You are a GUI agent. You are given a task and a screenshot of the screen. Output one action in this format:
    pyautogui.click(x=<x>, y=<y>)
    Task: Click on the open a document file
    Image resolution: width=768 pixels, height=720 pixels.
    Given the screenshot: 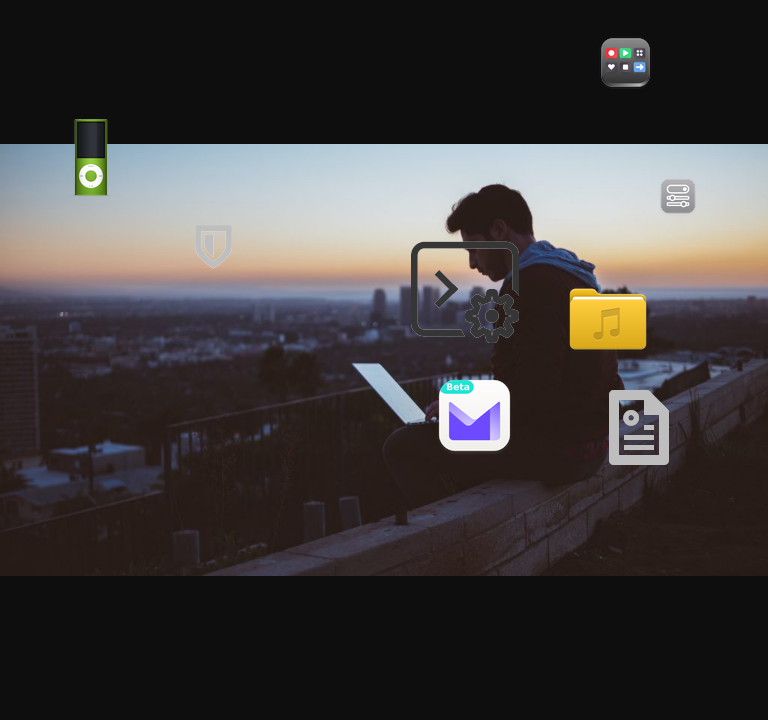 What is the action you would take?
    pyautogui.click(x=639, y=425)
    